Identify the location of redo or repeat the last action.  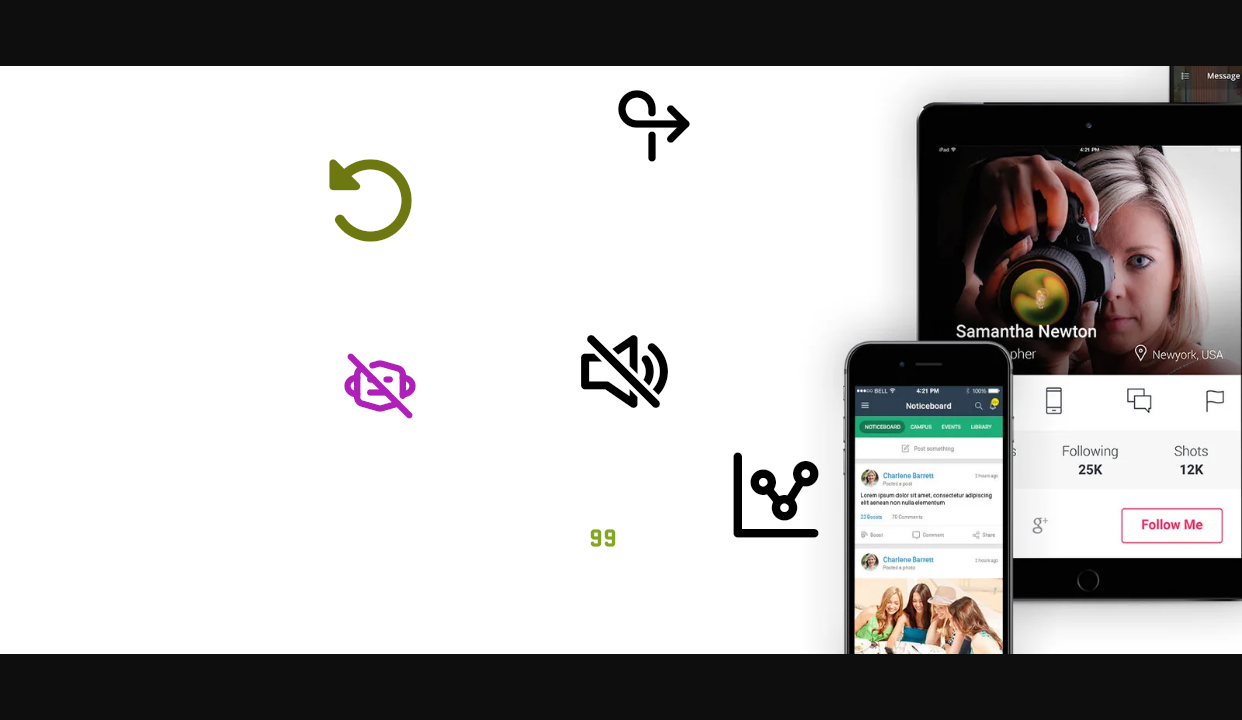
(652, 124).